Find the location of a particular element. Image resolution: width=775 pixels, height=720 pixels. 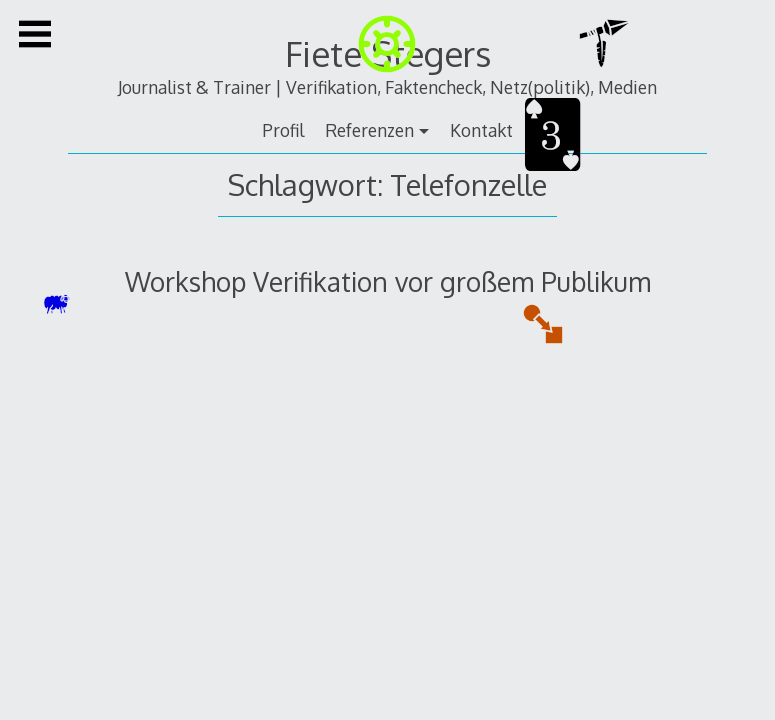

equip a spear weapon in your inventory is located at coordinates (604, 43).